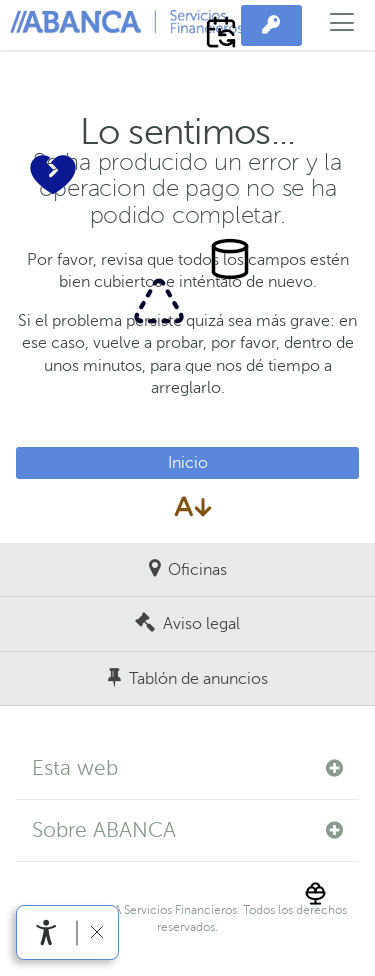  I want to click on sort text in descending alphabetical order, so click(193, 508).